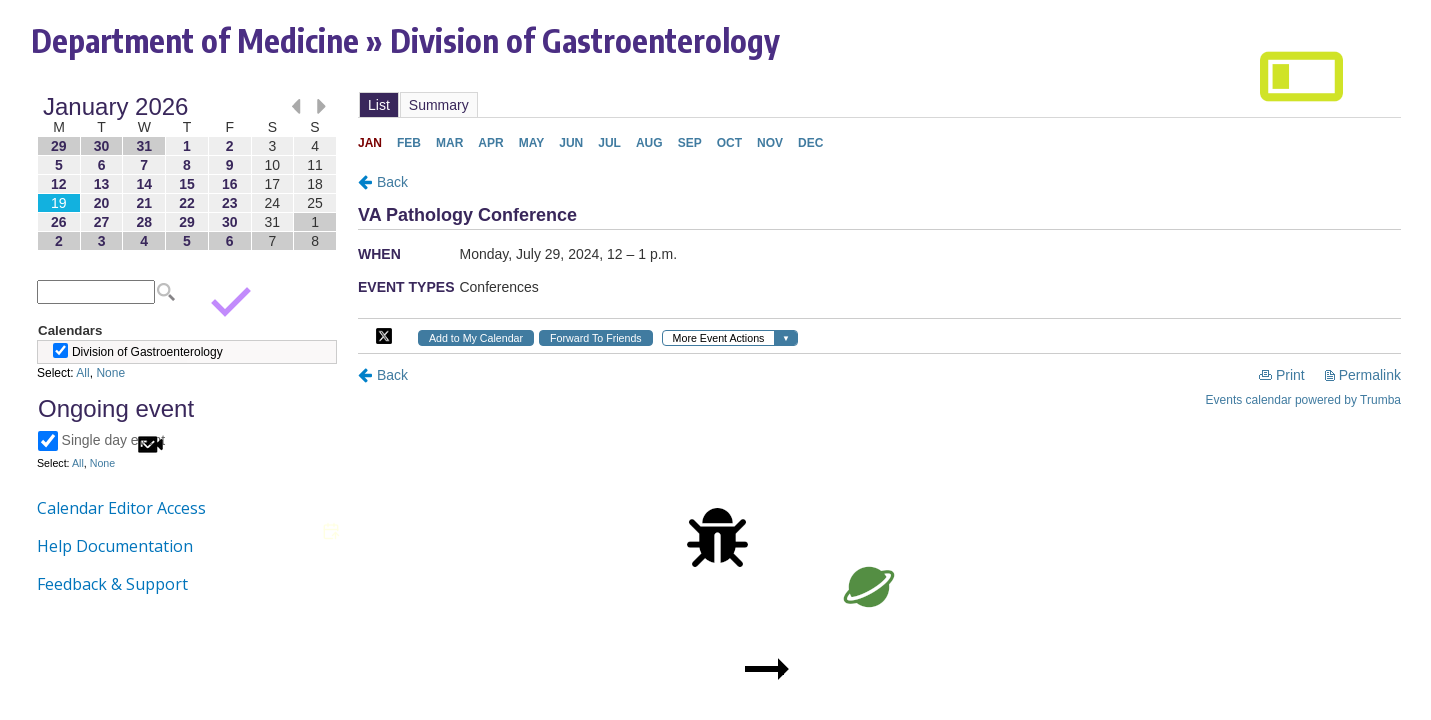 This screenshot has height=720, width=1431. Describe the element at coordinates (869, 587) in the screenshot. I see `explore global or worldwide content` at that location.